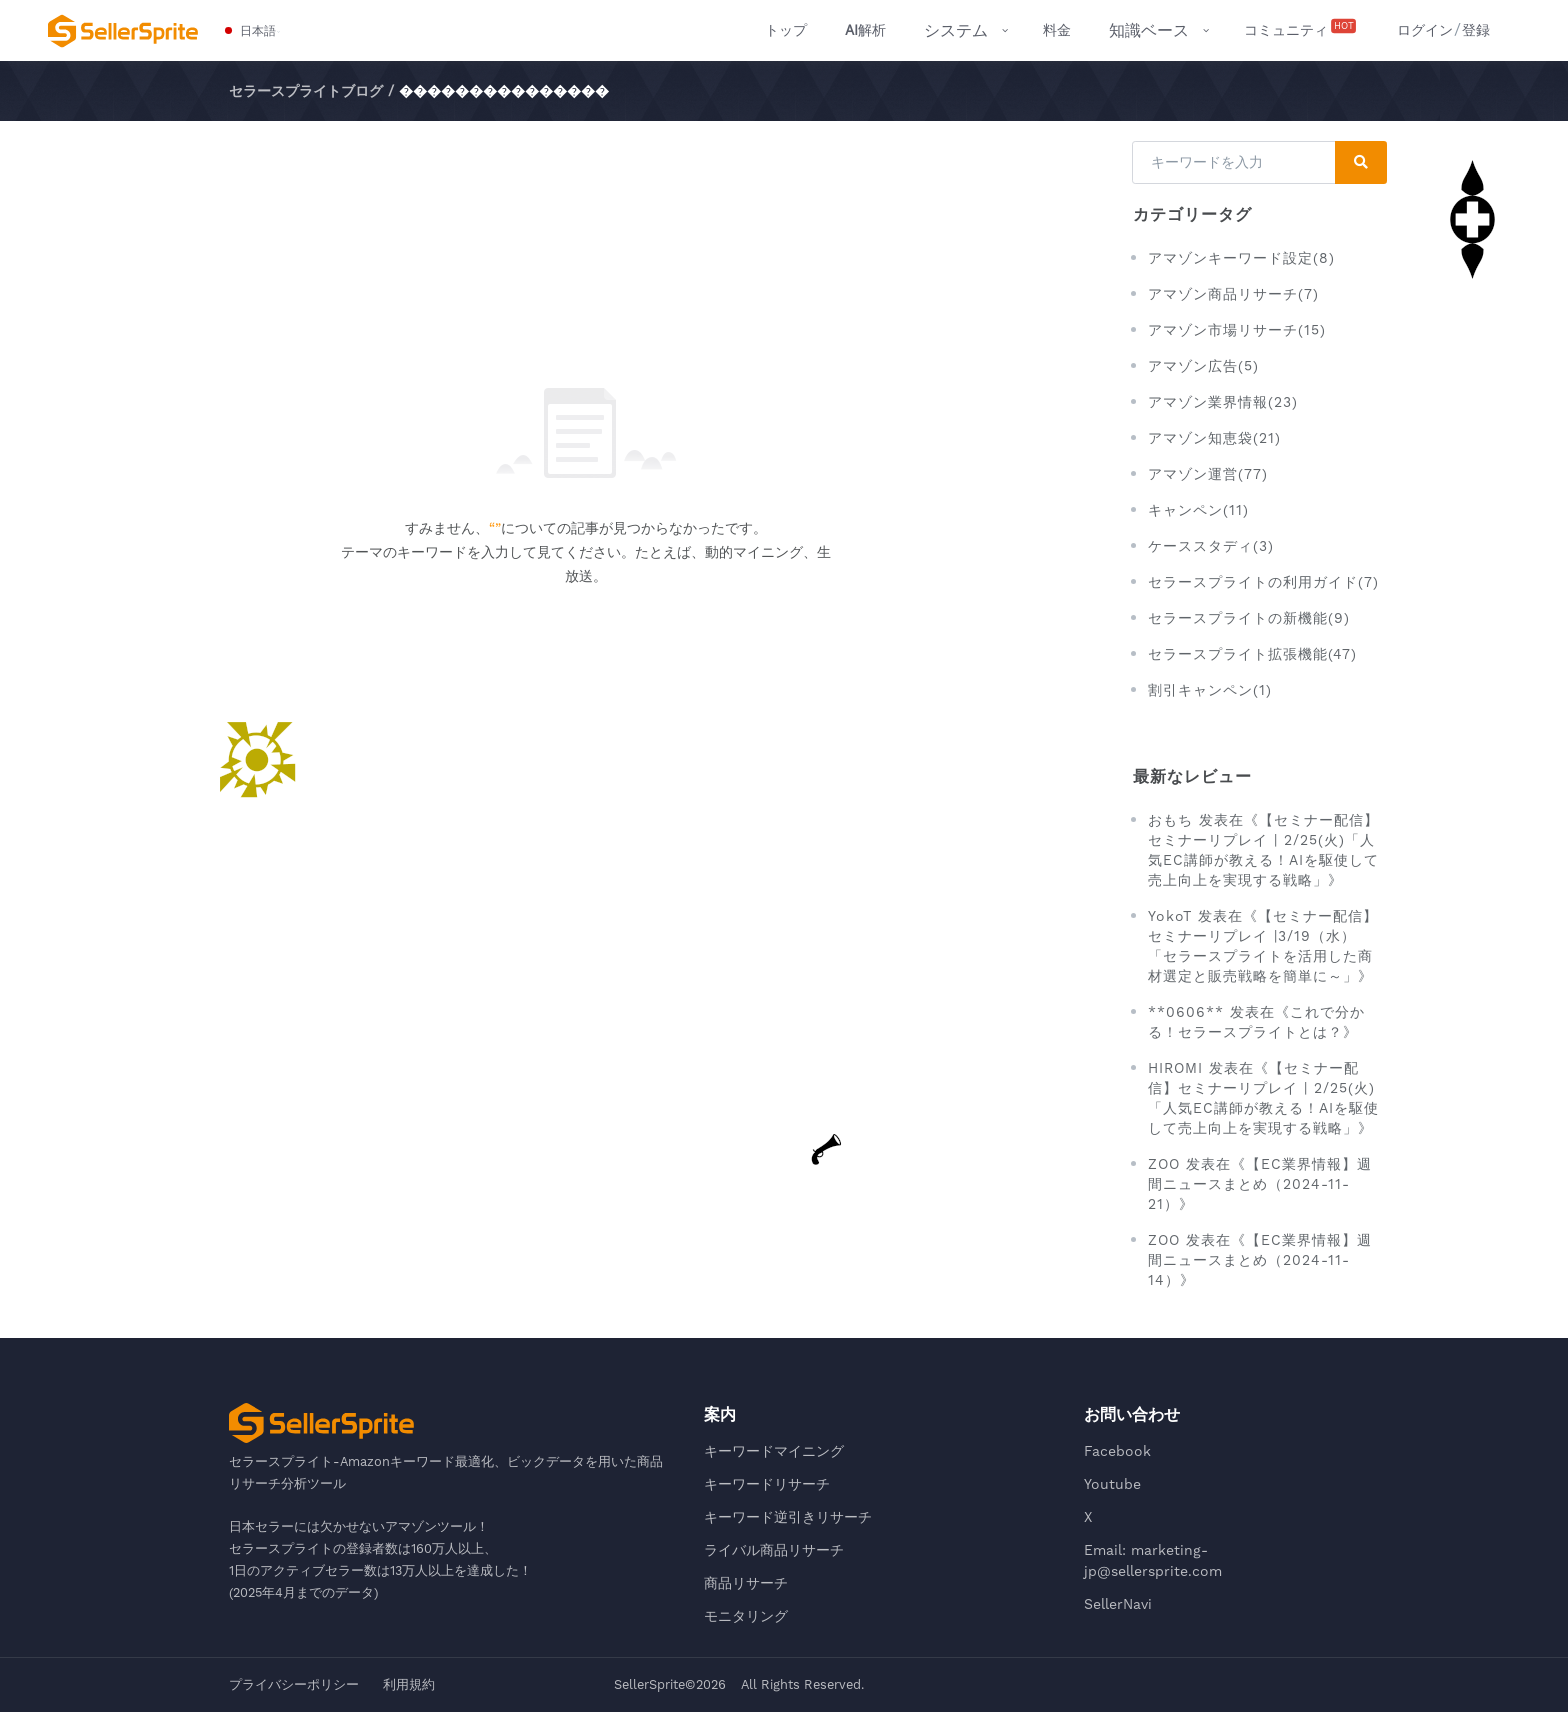 This screenshot has width=1568, height=1712. What do you see at coordinates (1472, 219) in the screenshot?
I see `indicates player has reached level two status` at bounding box center [1472, 219].